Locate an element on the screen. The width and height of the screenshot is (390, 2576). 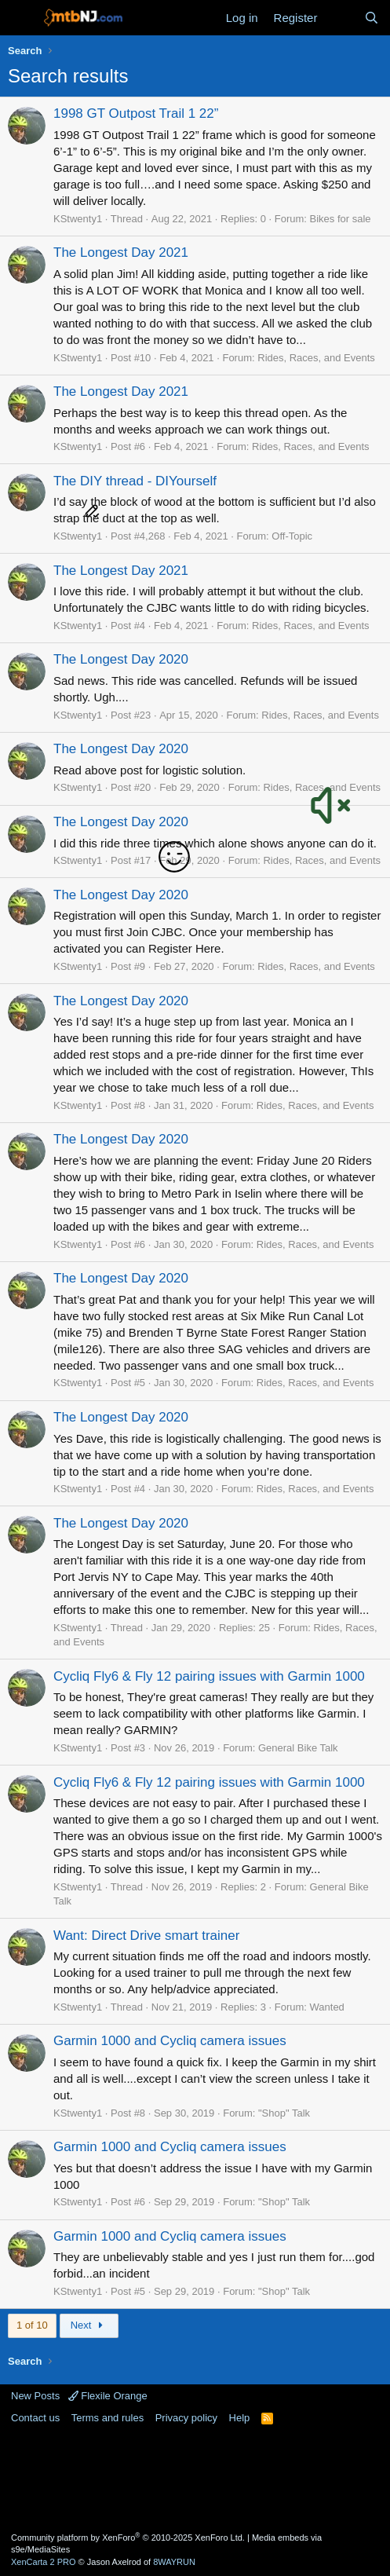
insert a winking emoji into your message is located at coordinates (174, 857).